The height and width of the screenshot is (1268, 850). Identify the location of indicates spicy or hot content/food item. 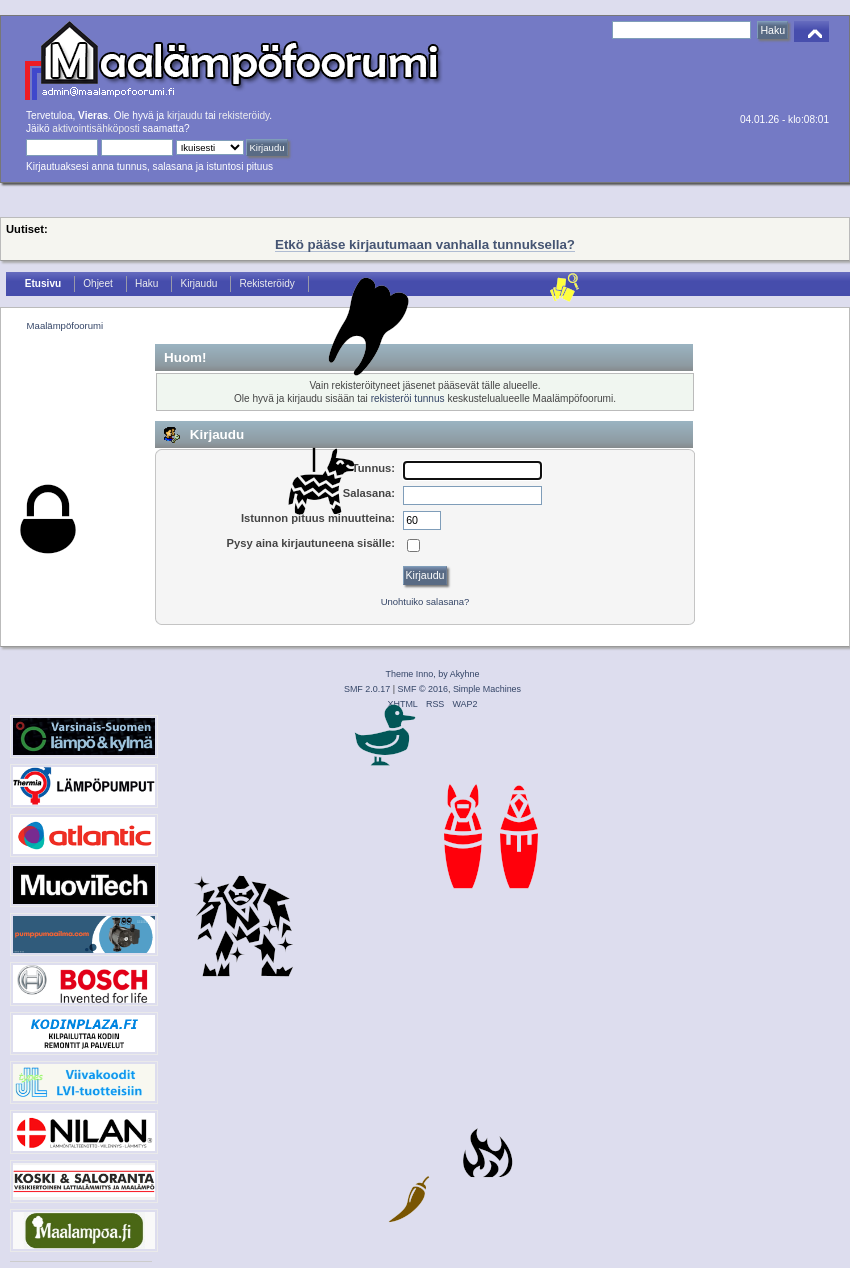
(409, 1199).